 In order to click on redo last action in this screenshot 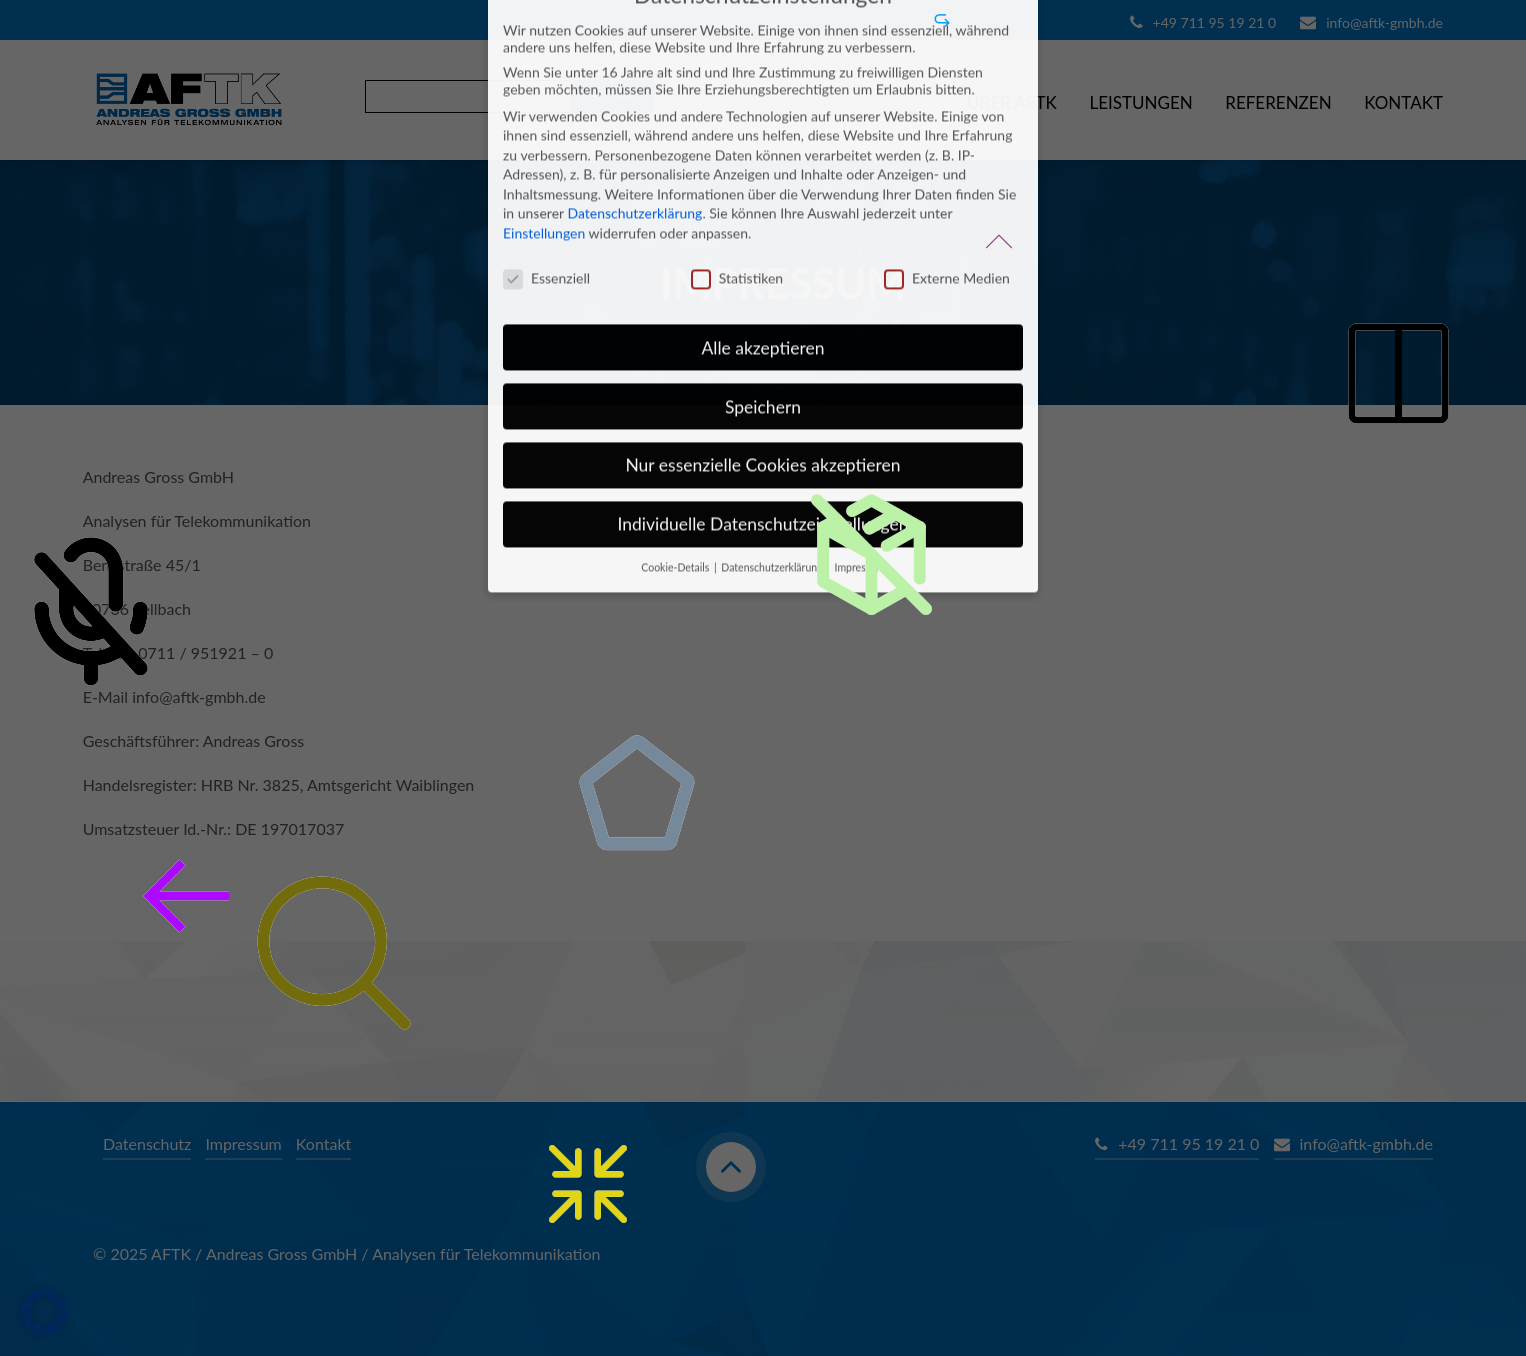, I will do `click(942, 20)`.